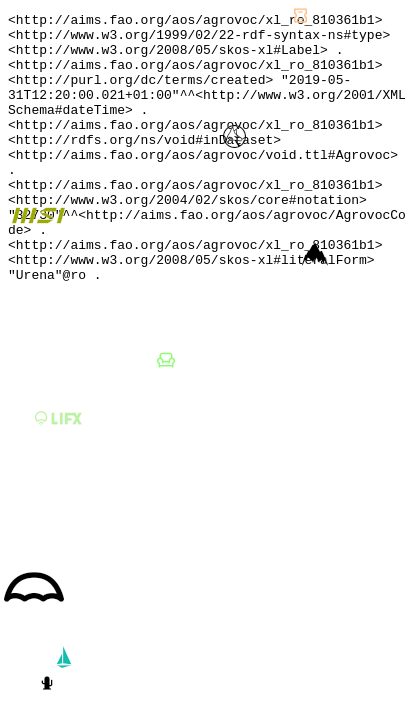 The width and height of the screenshot is (417, 720). Describe the element at coordinates (47, 683) in the screenshot. I see `desert or arid climate indicator` at that location.